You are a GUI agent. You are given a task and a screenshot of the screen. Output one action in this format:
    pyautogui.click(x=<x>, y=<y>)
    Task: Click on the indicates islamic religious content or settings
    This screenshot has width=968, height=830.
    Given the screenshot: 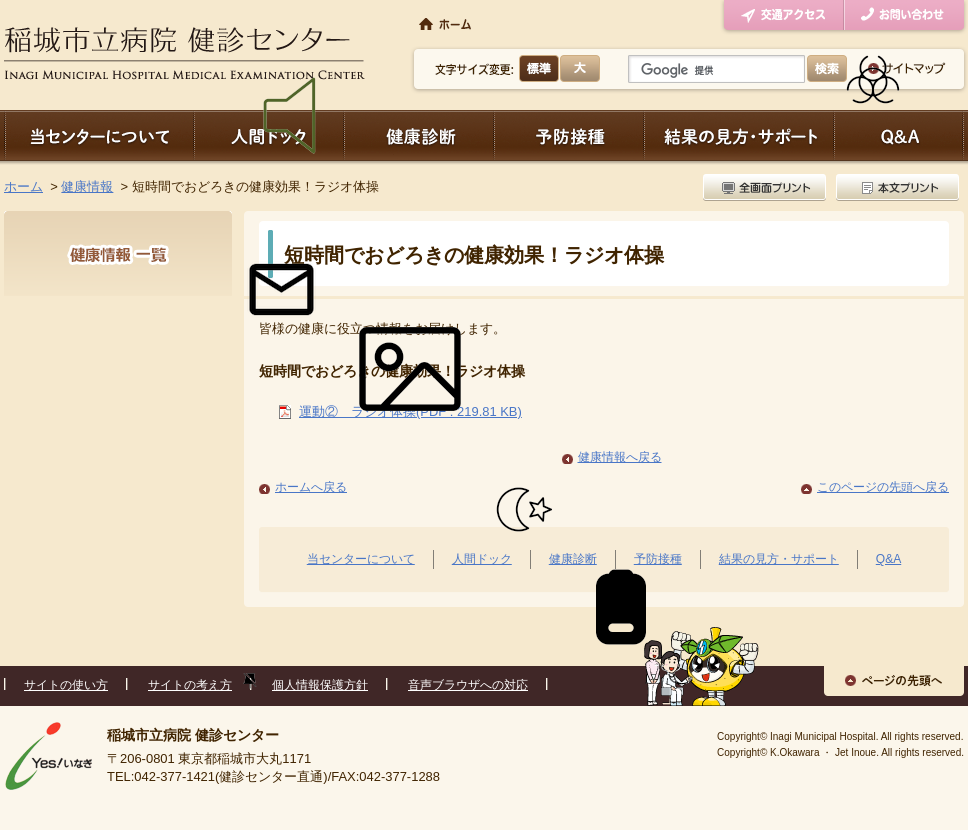 What is the action you would take?
    pyautogui.click(x=522, y=509)
    